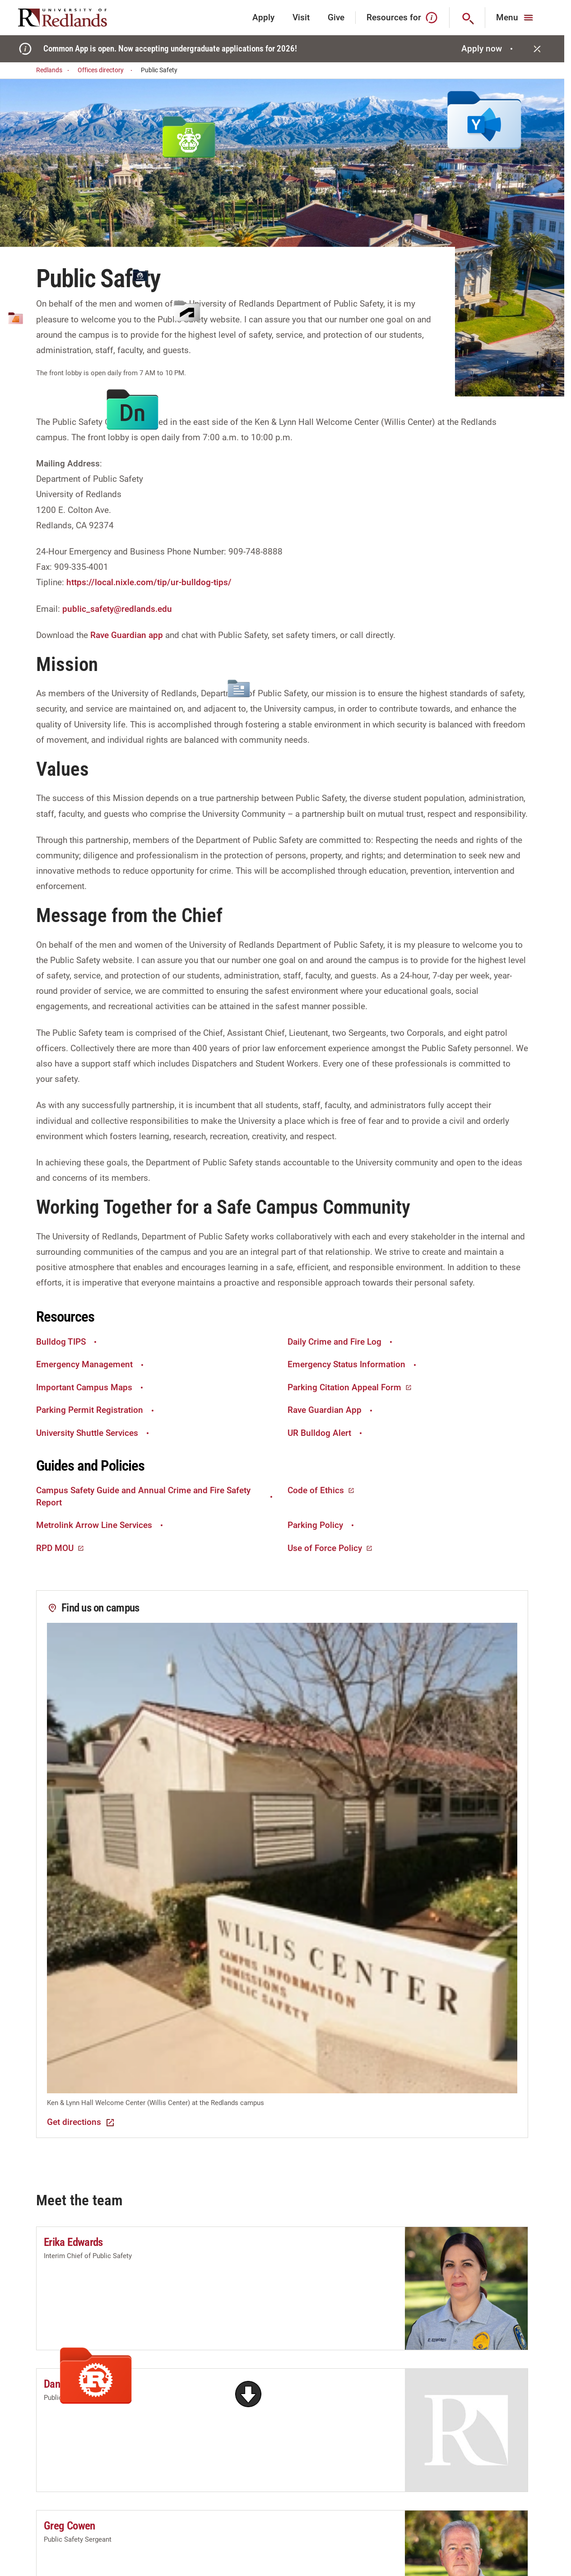 The height and width of the screenshot is (2576, 571). What do you see at coordinates (189, 138) in the screenshot?
I see `open your Game Jolt games folder` at bounding box center [189, 138].